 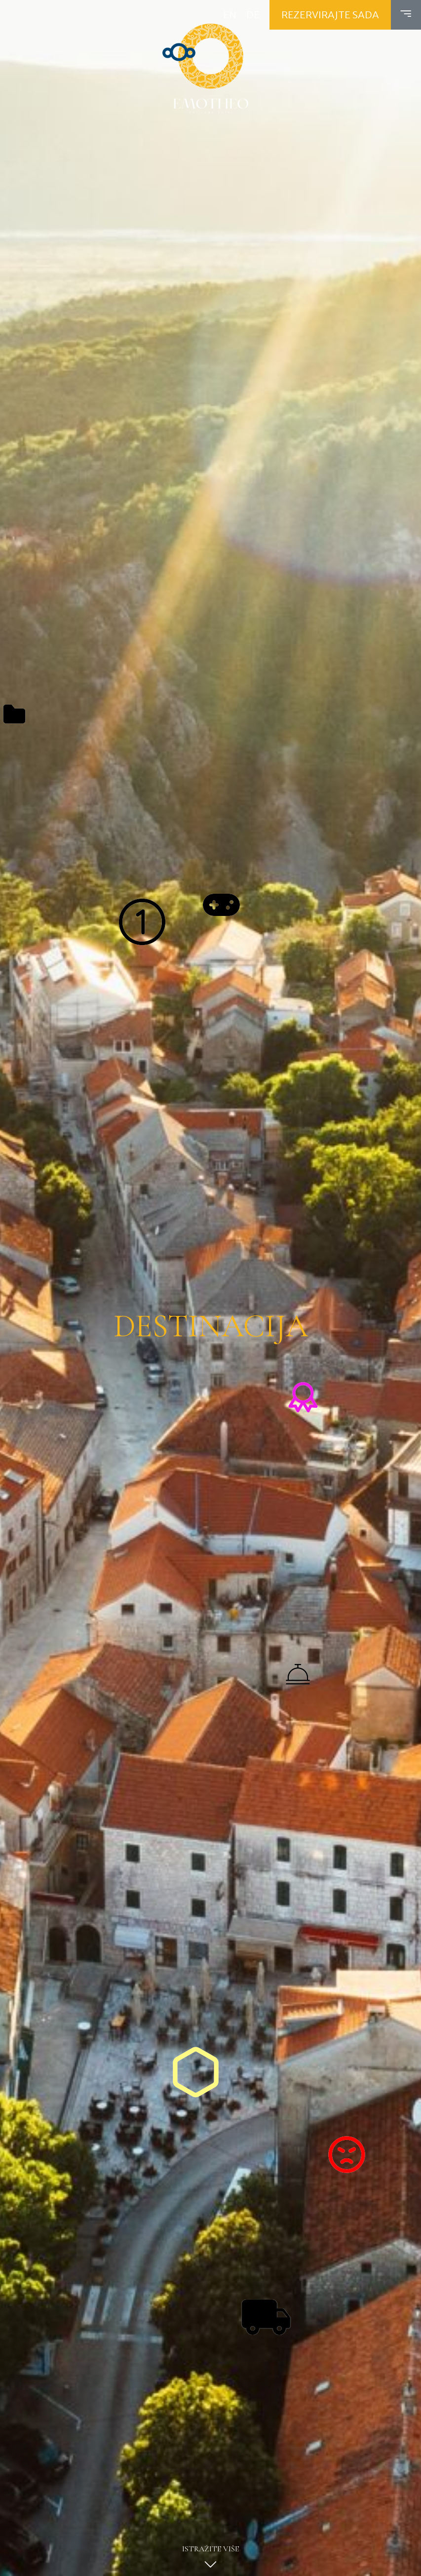 I want to click on open file folder, so click(x=14, y=714).